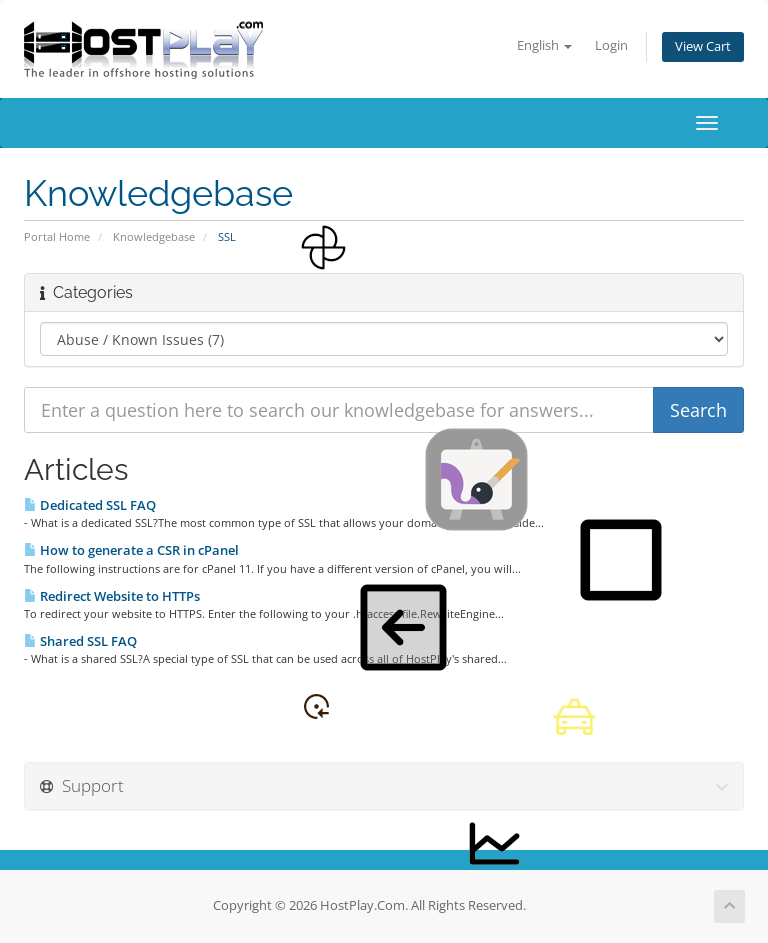 The width and height of the screenshot is (768, 943). Describe the element at coordinates (621, 560) in the screenshot. I see `stop media playback` at that location.